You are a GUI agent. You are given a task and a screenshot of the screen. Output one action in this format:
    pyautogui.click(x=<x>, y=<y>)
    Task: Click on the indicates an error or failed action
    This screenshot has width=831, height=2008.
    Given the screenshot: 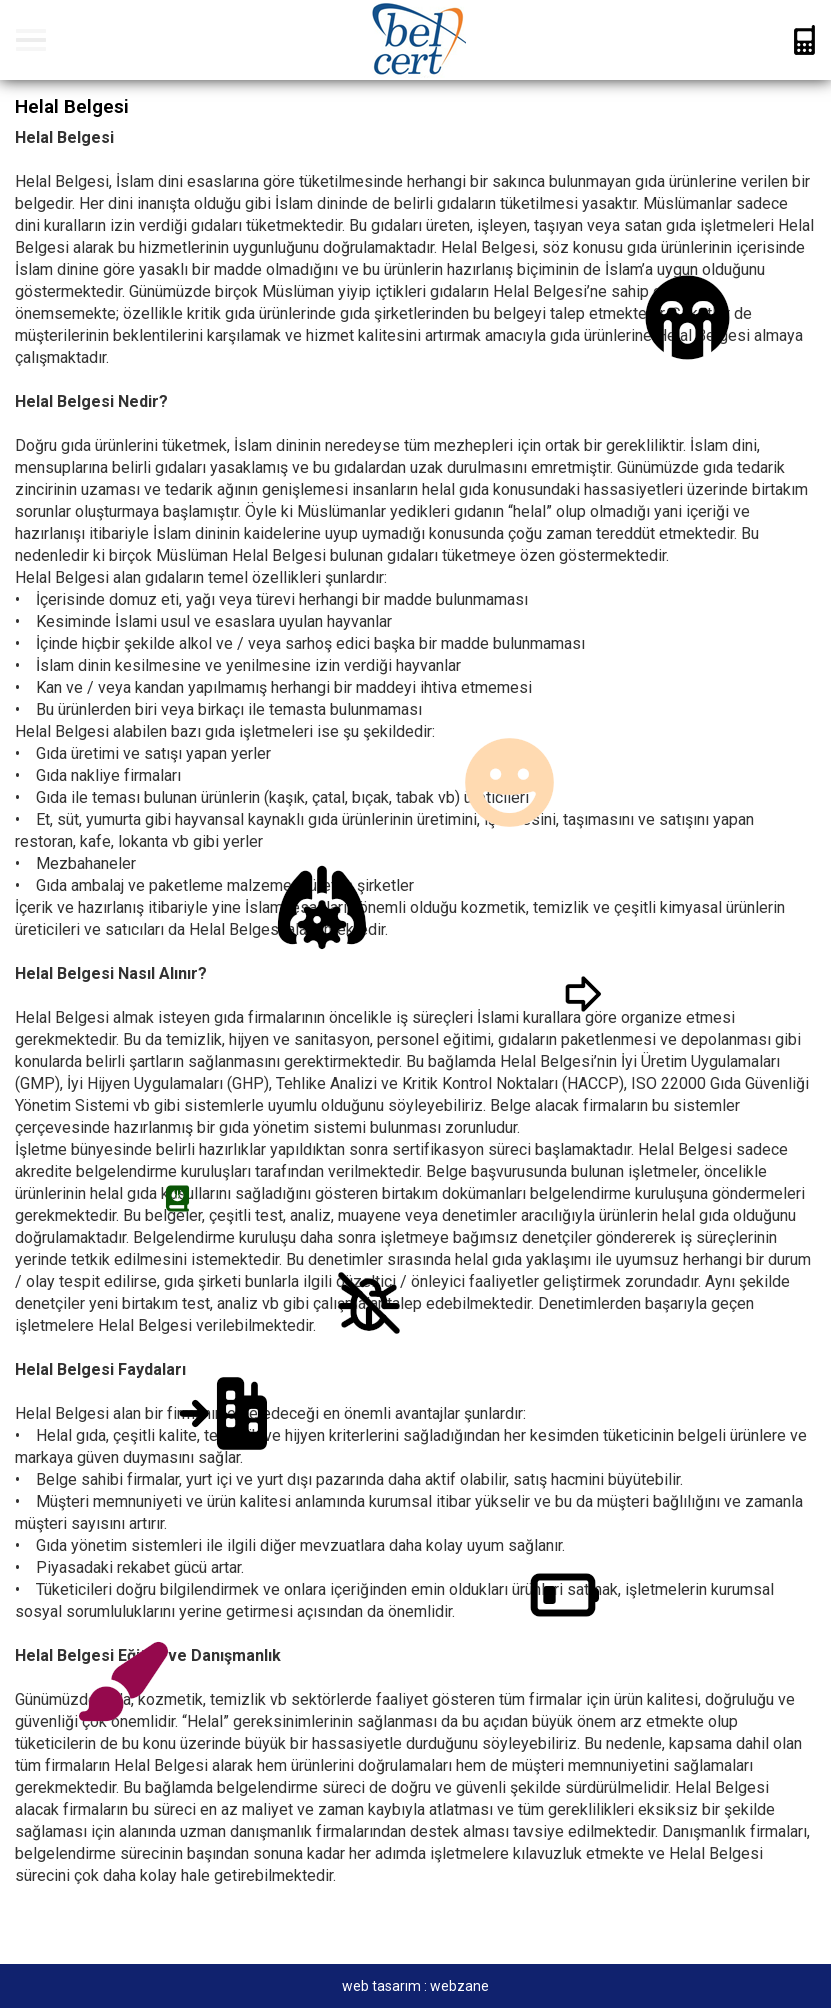 What is the action you would take?
    pyautogui.click(x=687, y=317)
    